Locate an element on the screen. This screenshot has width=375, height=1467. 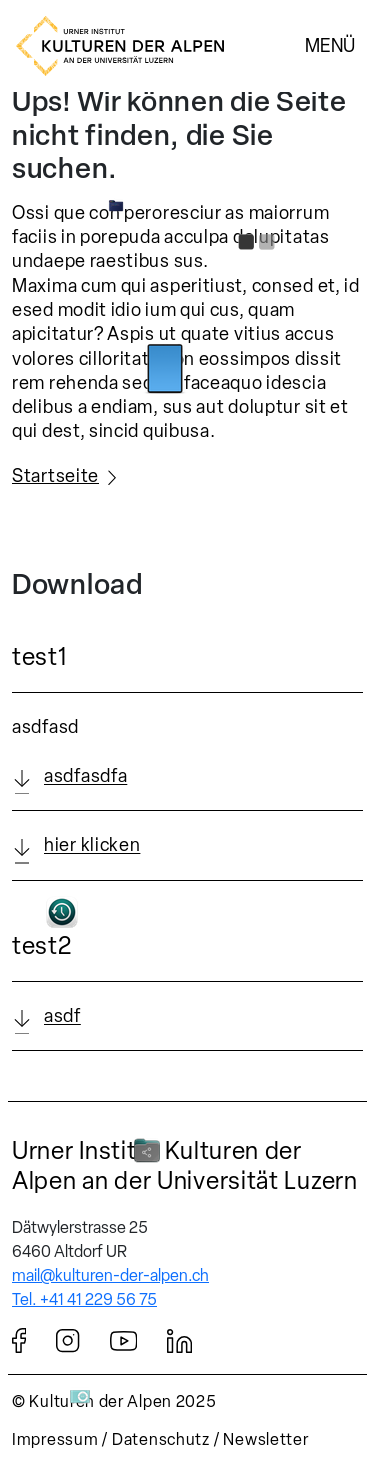
open programming projects folder is located at coordinates (116, 206).